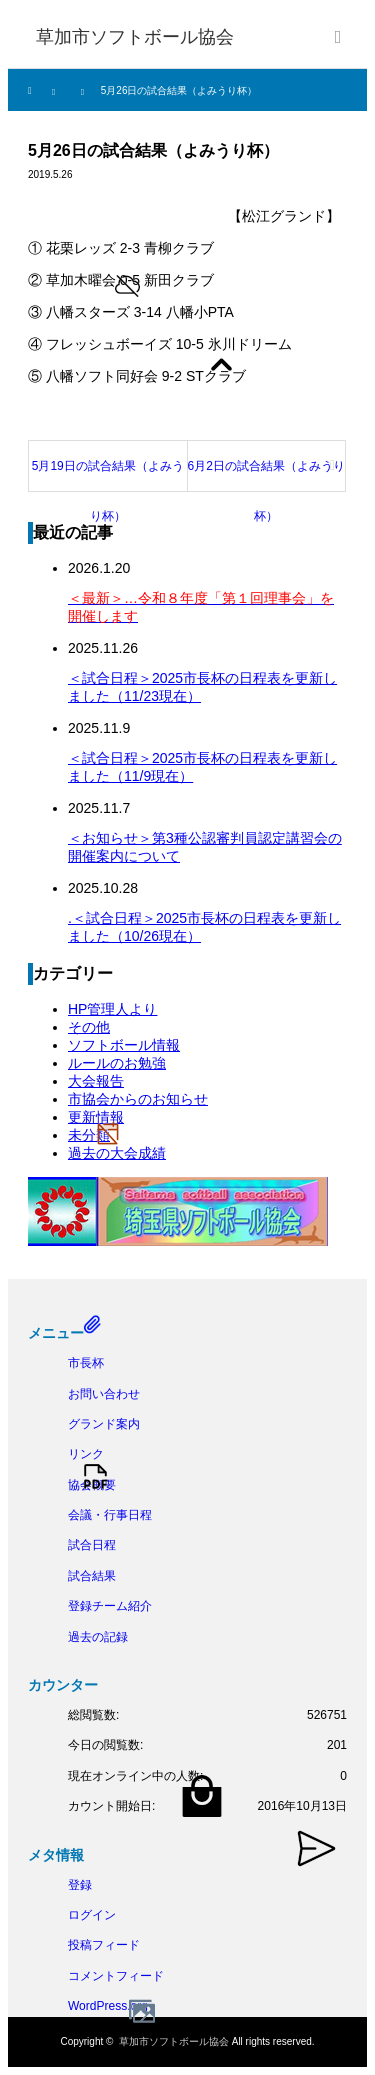 This screenshot has height=2075, width=375. I want to click on attach a file to your message, so click(92, 1324).